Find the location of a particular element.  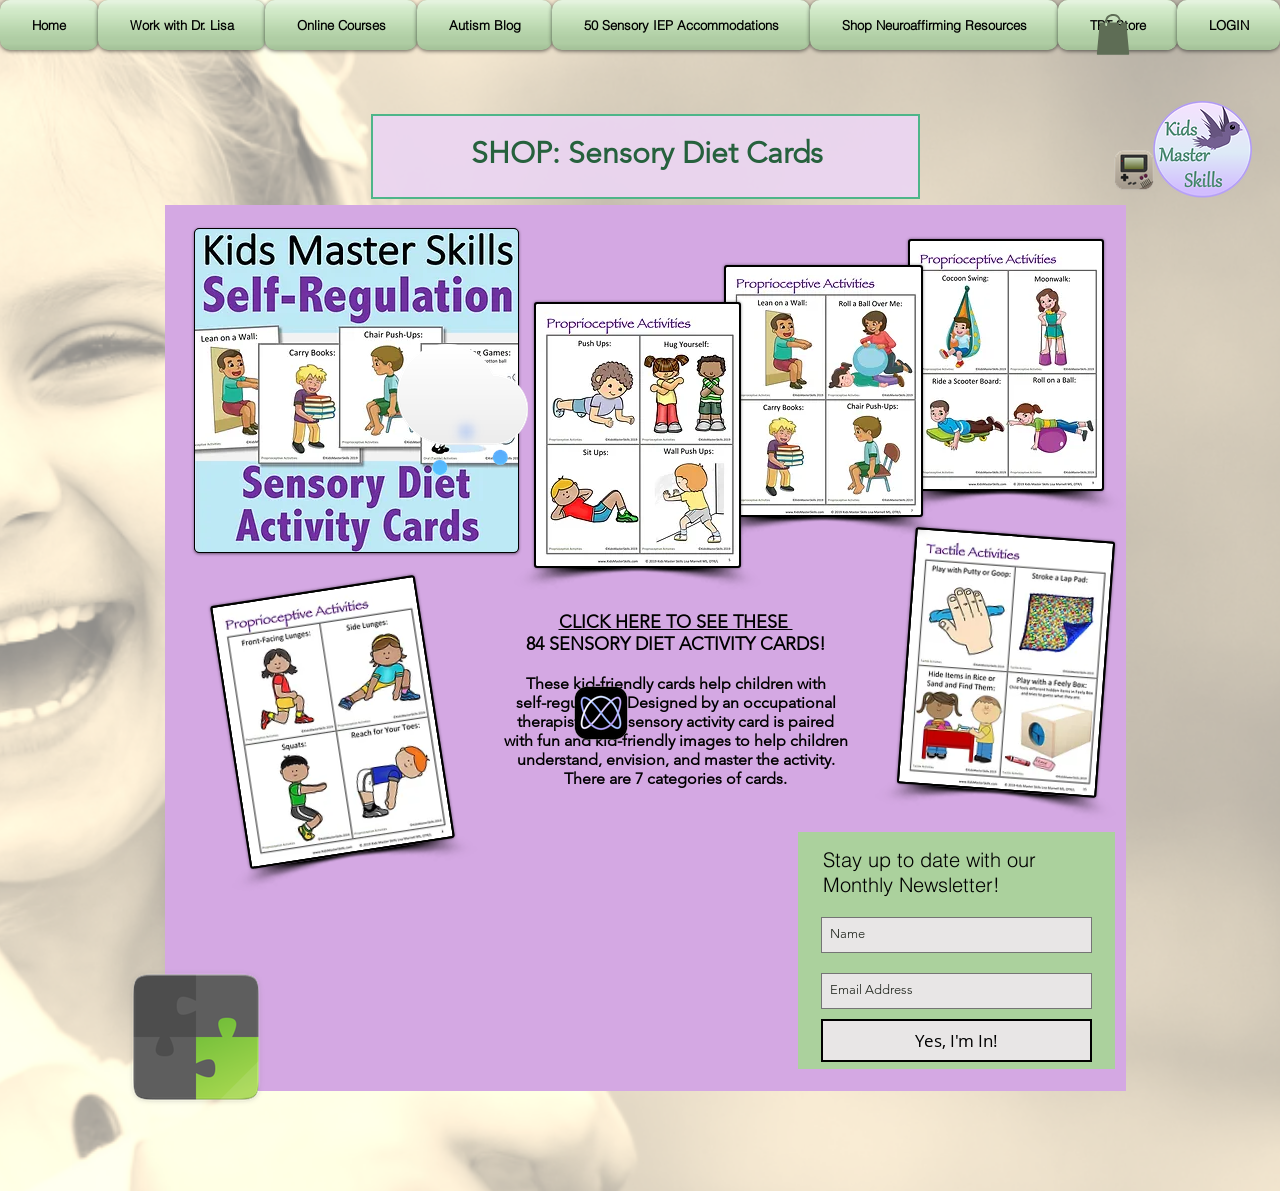

open ladybird web browser is located at coordinates (601, 713).